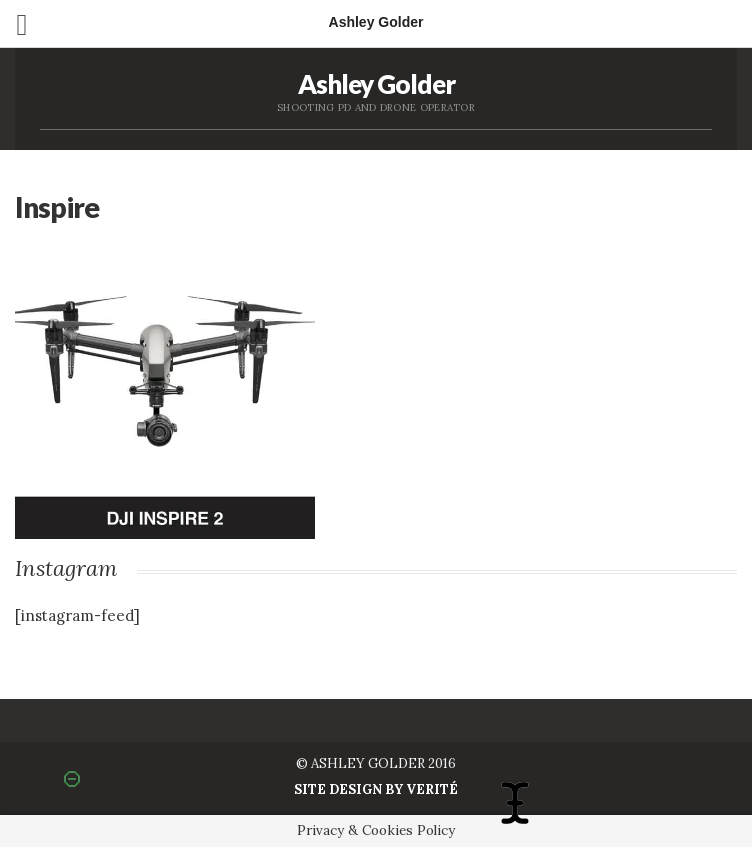 This screenshot has height=847, width=752. What do you see at coordinates (515, 803) in the screenshot?
I see `text input field is active` at bounding box center [515, 803].